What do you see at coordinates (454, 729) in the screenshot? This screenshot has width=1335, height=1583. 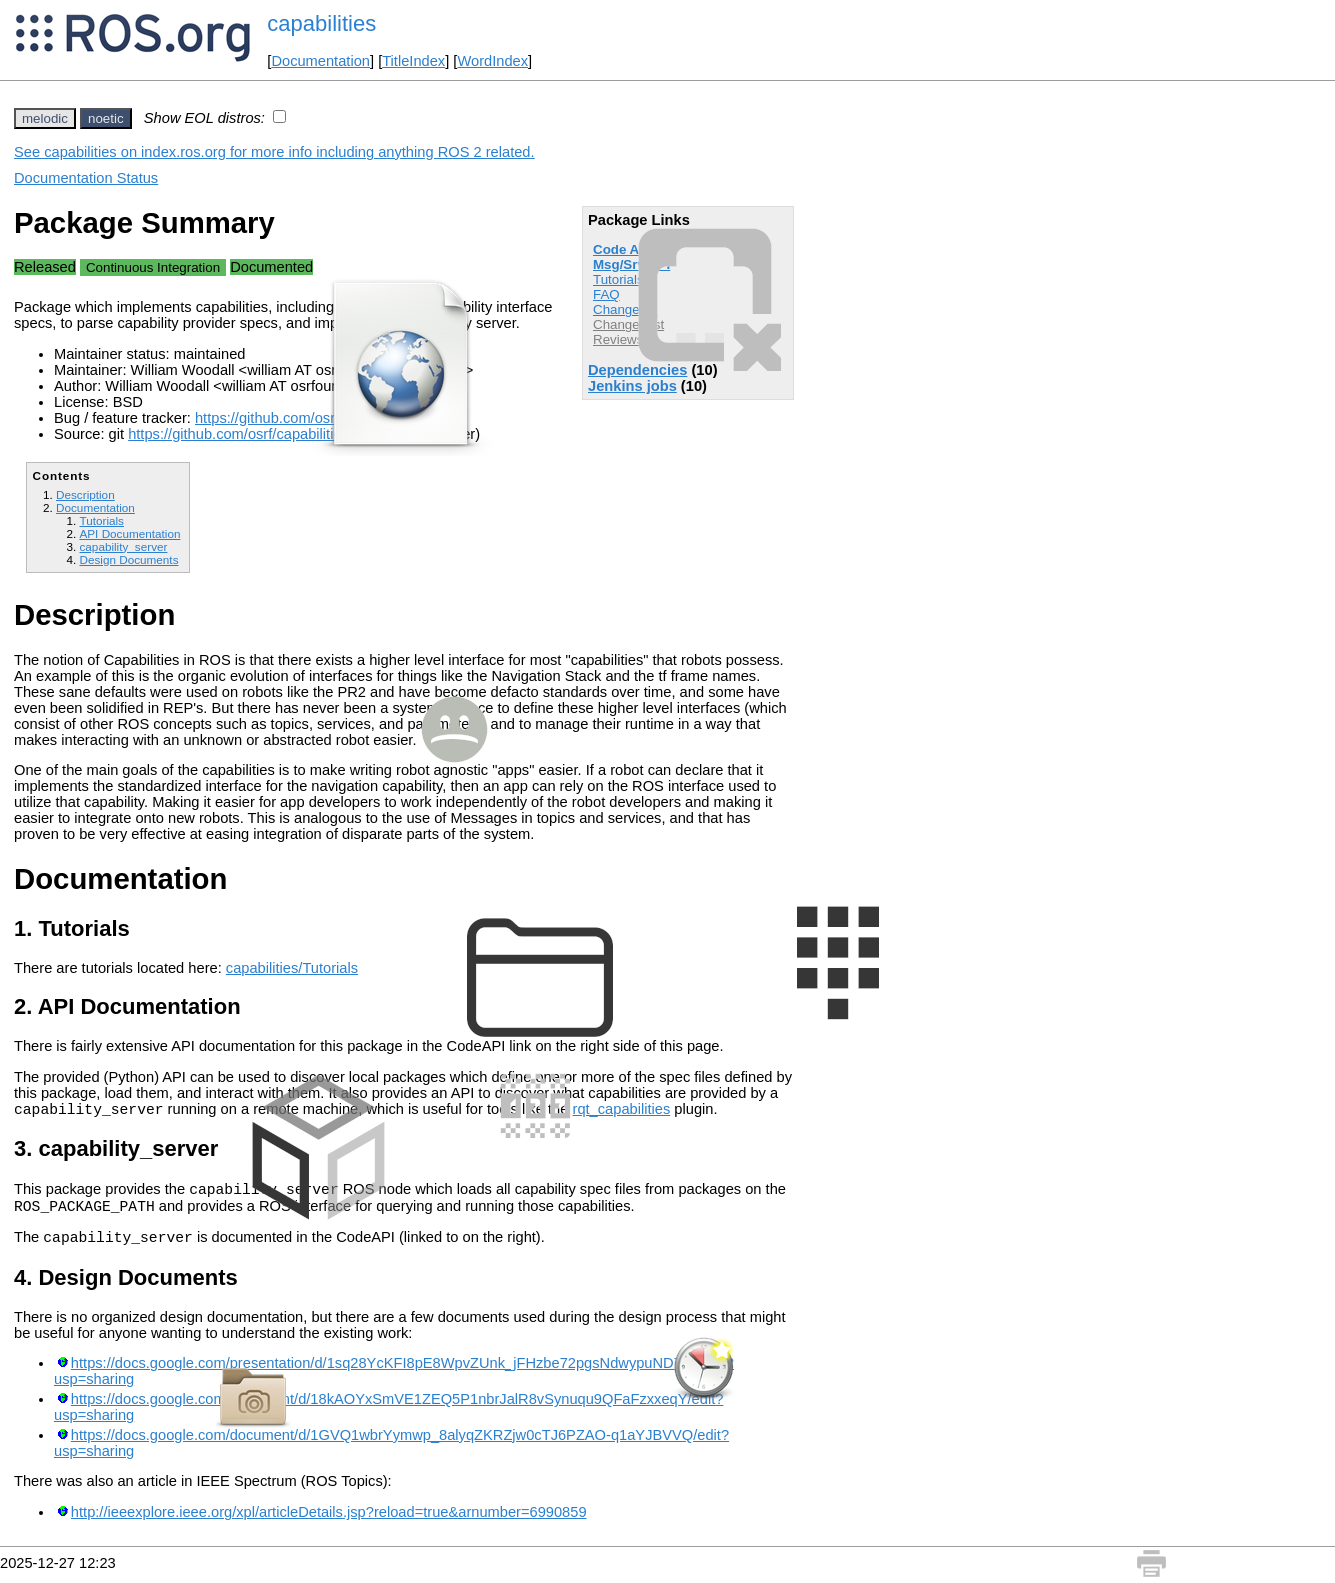 I see `indicates an error or unsuccessful action` at bounding box center [454, 729].